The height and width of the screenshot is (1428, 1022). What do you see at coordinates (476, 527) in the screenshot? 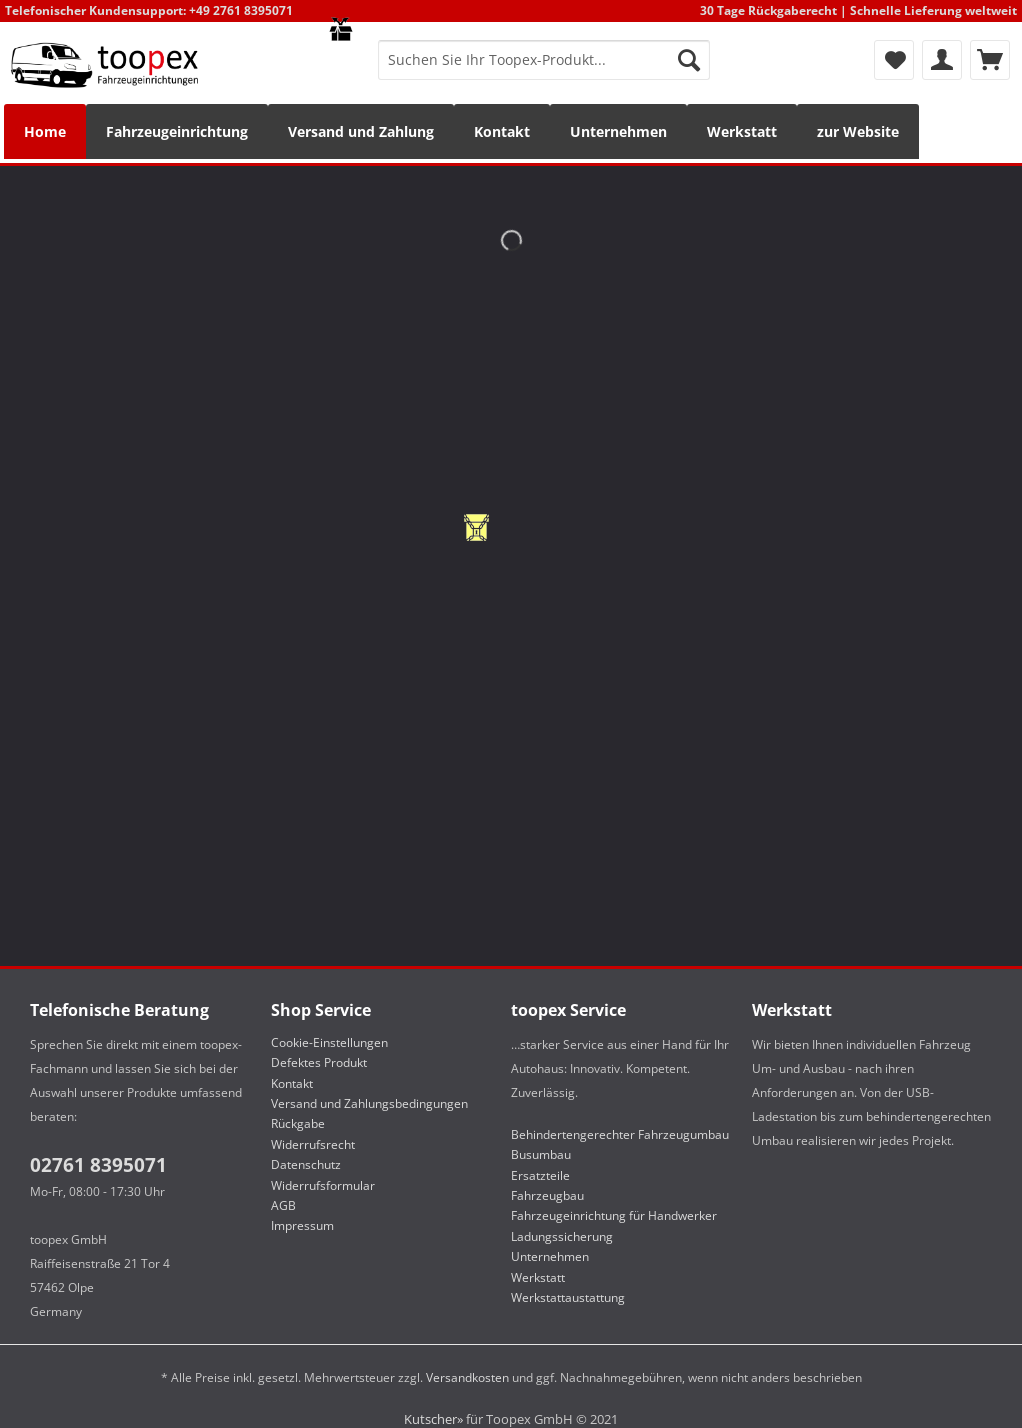
I see `access secure storage or vault` at bounding box center [476, 527].